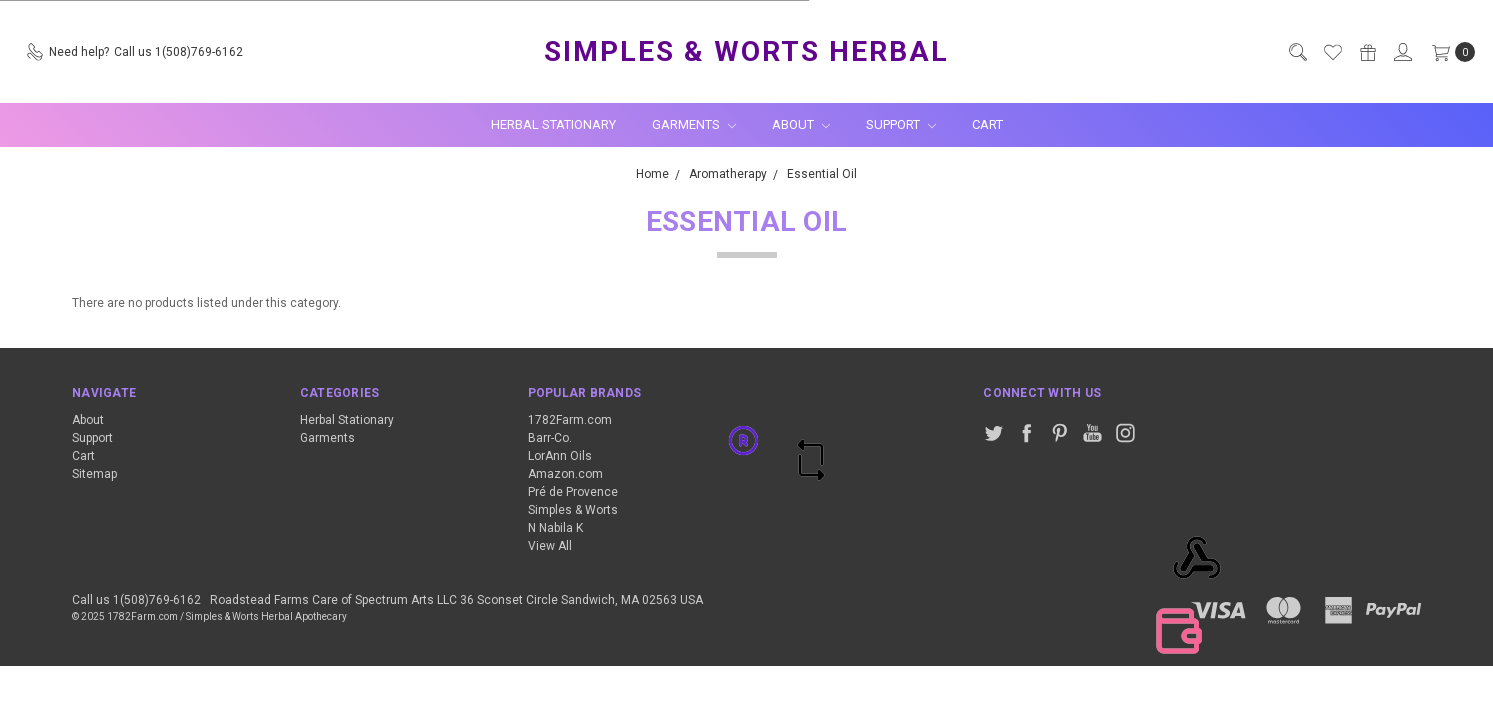 The image size is (1493, 720). What do you see at coordinates (743, 440) in the screenshot?
I see `indicates a registered trademark` at bounding box center [743, 440].